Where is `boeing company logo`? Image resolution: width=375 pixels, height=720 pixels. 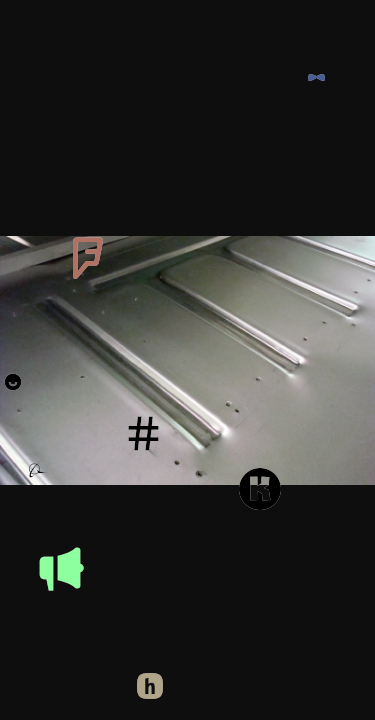 boeing company logo is located at coordinates (38, 469).